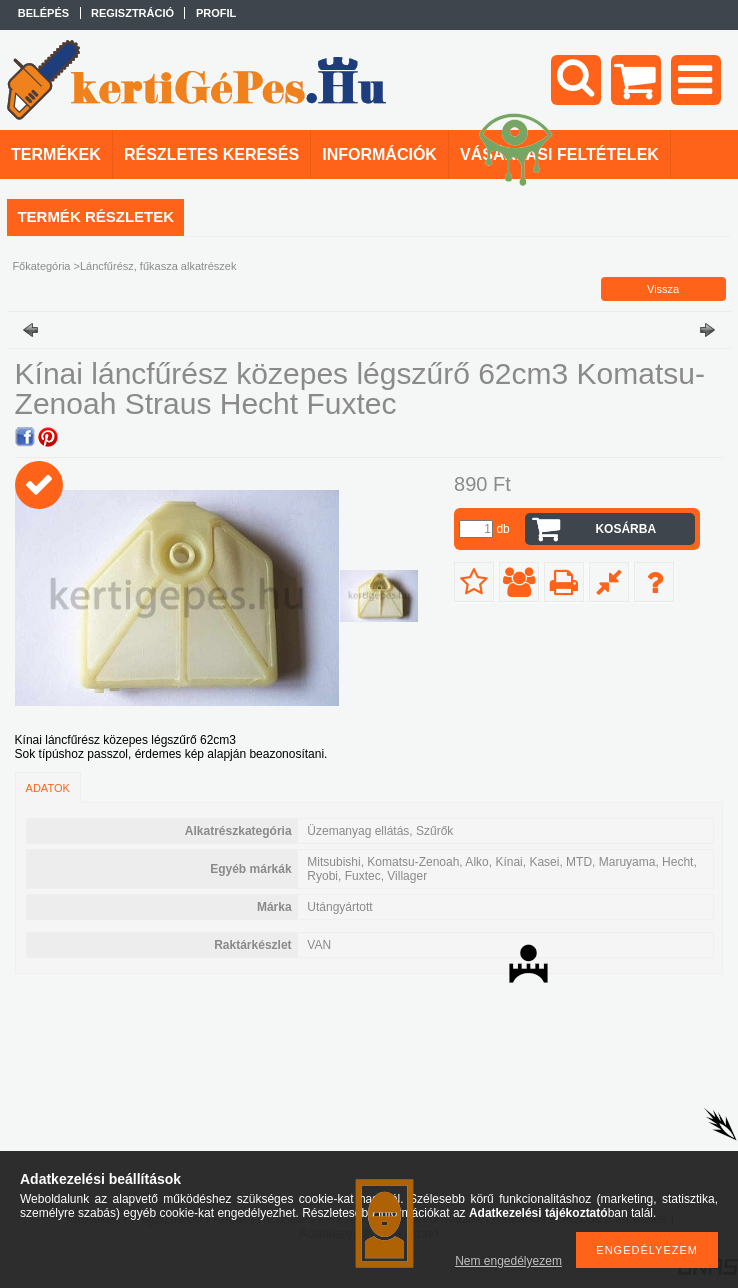 The height and width of the screenshot is (1288, 738). I want to click on travel to or view a bridge location, so click(528, 963).